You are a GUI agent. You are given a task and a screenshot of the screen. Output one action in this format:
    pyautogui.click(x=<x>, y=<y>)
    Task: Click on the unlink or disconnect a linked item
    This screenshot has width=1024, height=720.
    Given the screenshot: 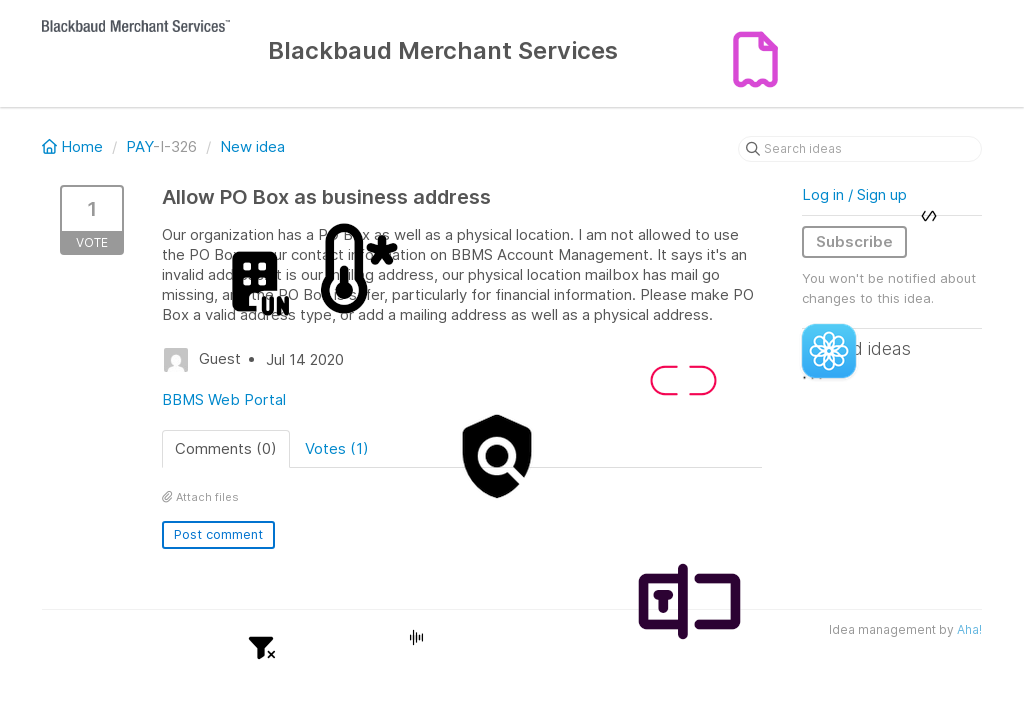 What is the action you would take?
    pyautogui.click(x=683, y=380)
    